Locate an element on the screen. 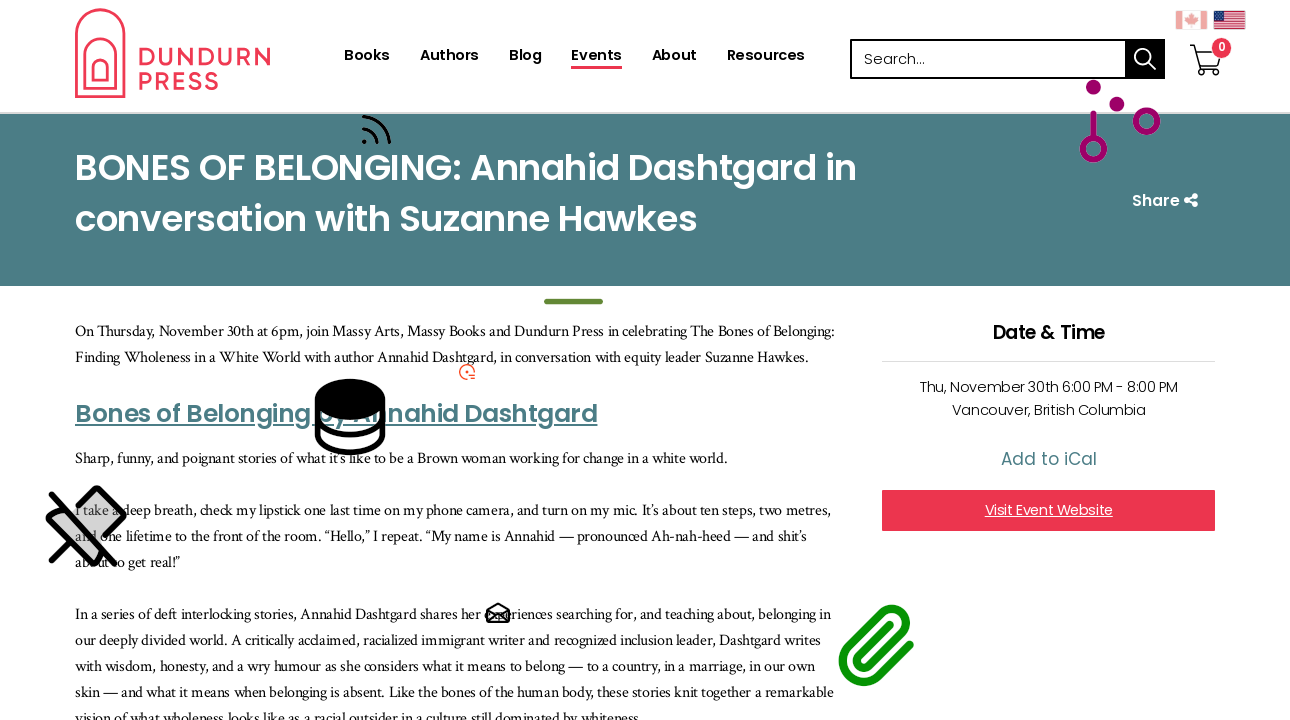  access database or data storage is located at coordinates (350, 417).